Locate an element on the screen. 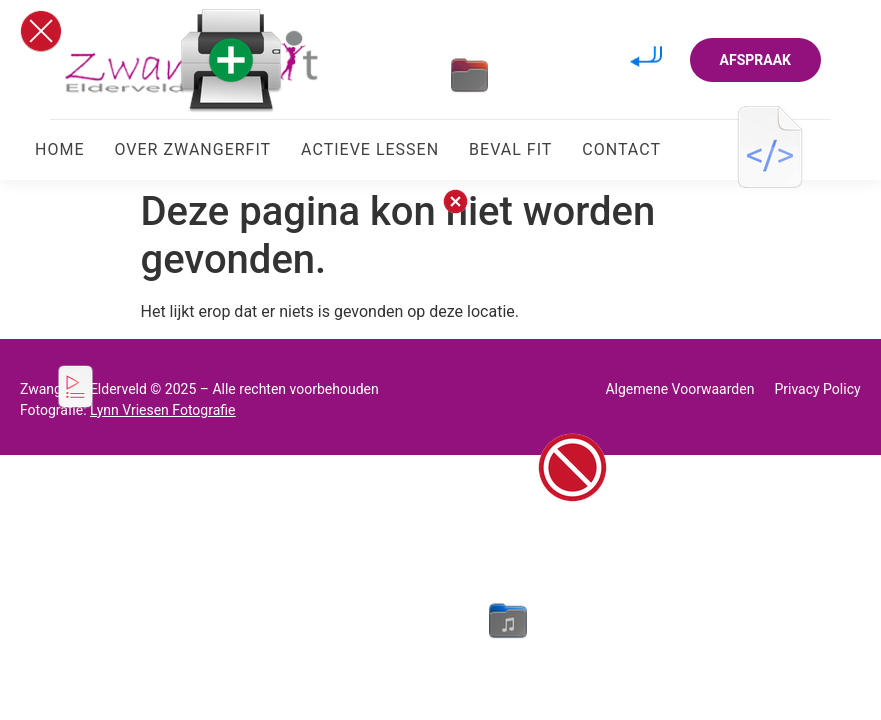 This screenshot has width=881, height=720. reply to all recipients of an email is located at coordinates (645, 54).